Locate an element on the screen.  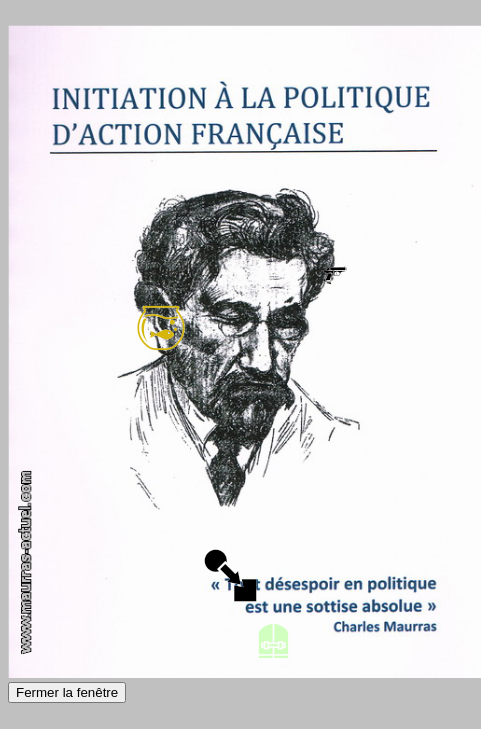
transform or convert an object is located at coordinates (230, 575).